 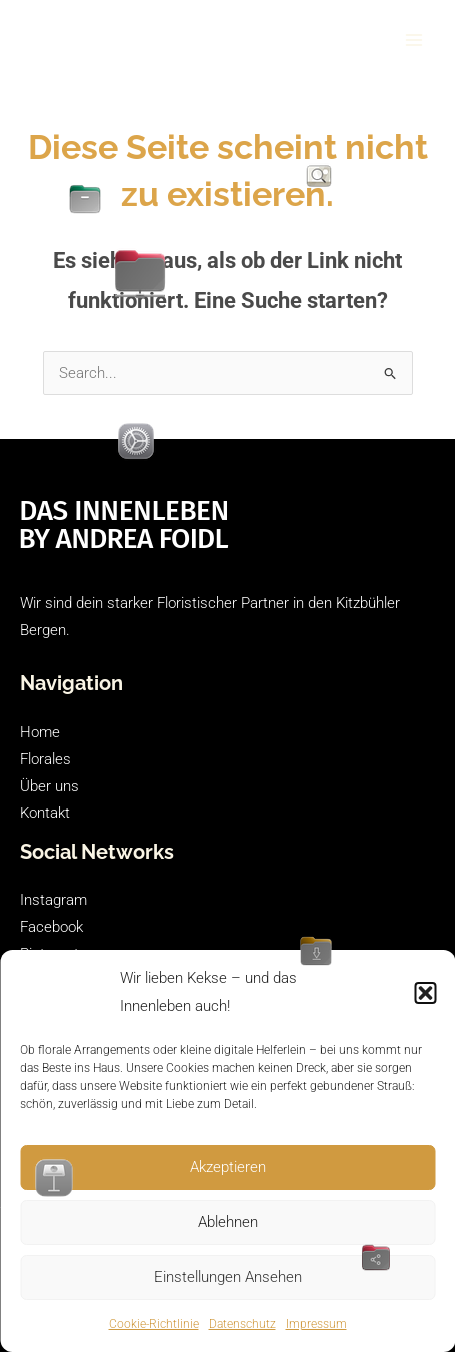 What do you see at coordinates (319, 176) in the screenshot?
I see `open the image viewer application` at bounding box center [319, 176].